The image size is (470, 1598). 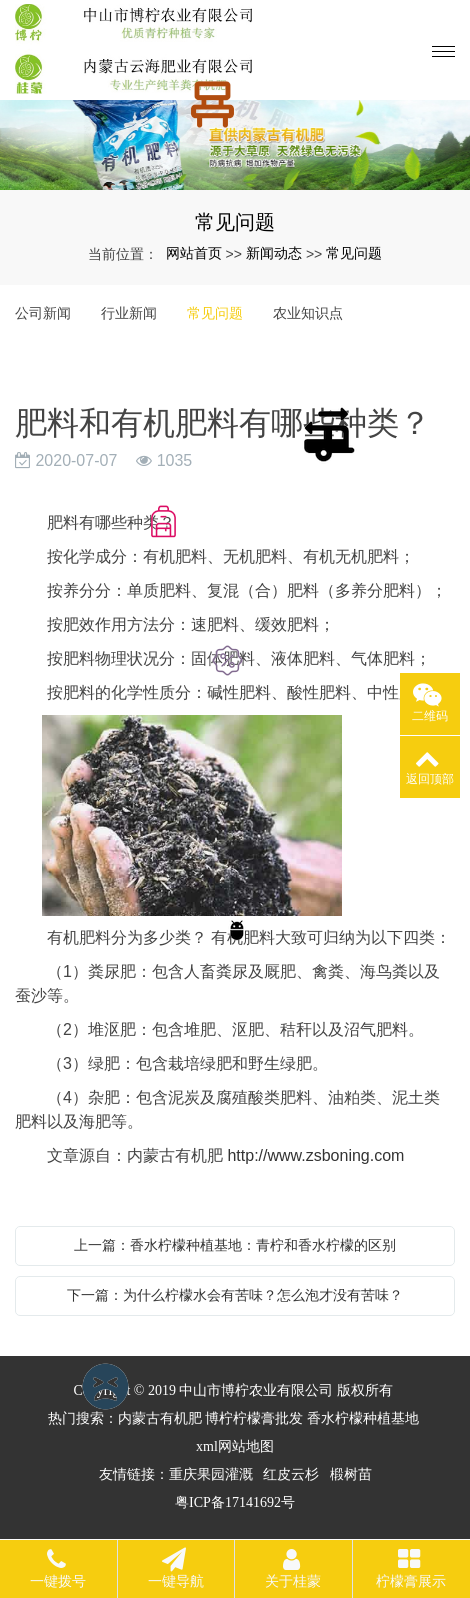 What do you see at coordinates (326, 433) in the screenshot?
I see `indicates RV hookup availability at a location` at bounding box center [326, 433].